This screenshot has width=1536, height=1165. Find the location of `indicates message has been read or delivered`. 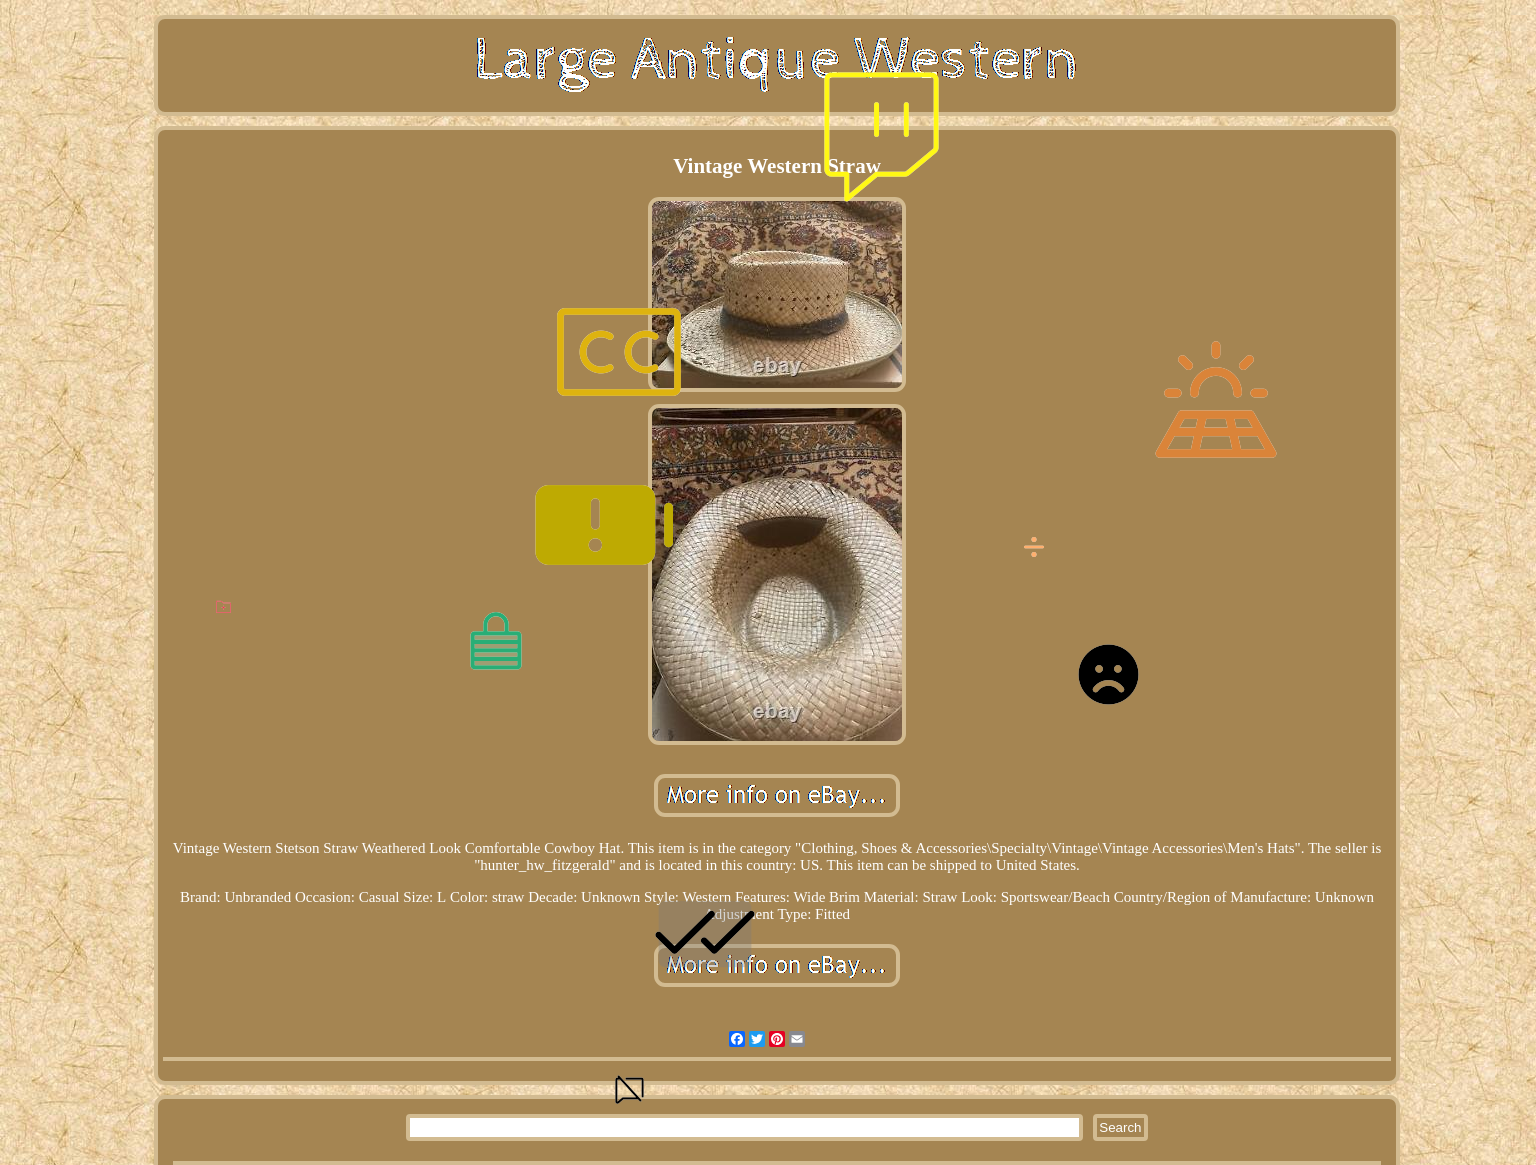

indicates message has been read or delivered is located at coordinates (705, 934).